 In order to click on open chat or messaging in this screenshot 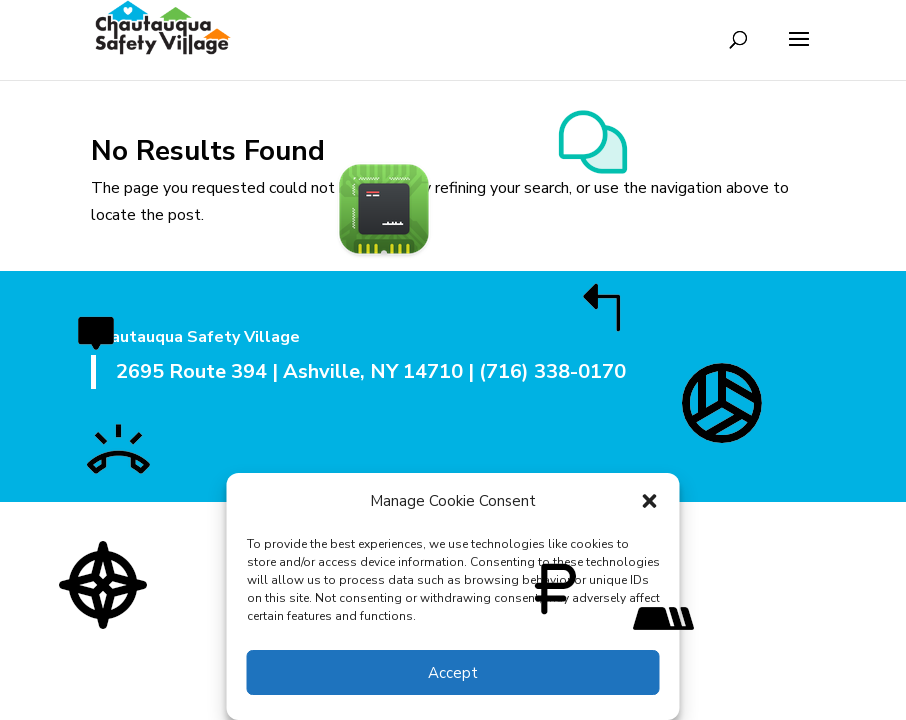, I will do `click(593, 142)`.